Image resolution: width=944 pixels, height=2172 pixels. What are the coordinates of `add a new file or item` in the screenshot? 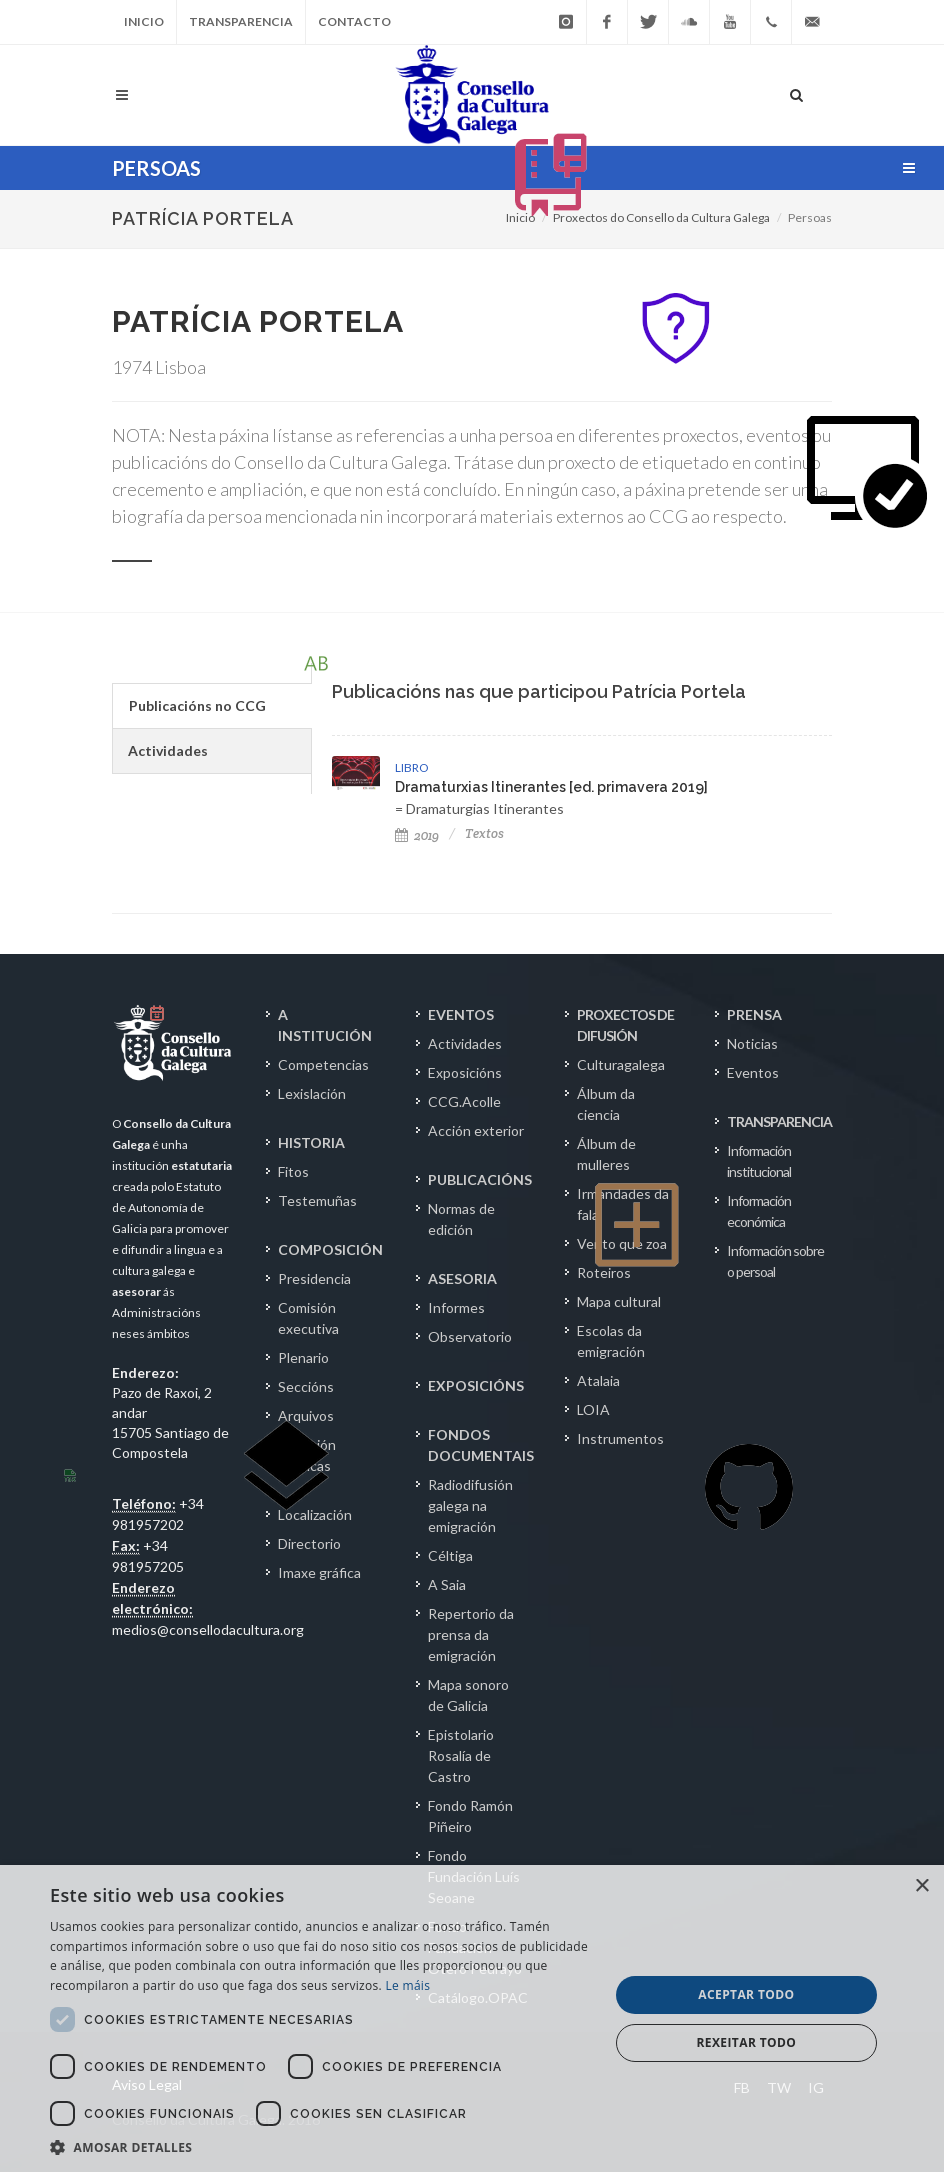 It's located at (640, 1228).